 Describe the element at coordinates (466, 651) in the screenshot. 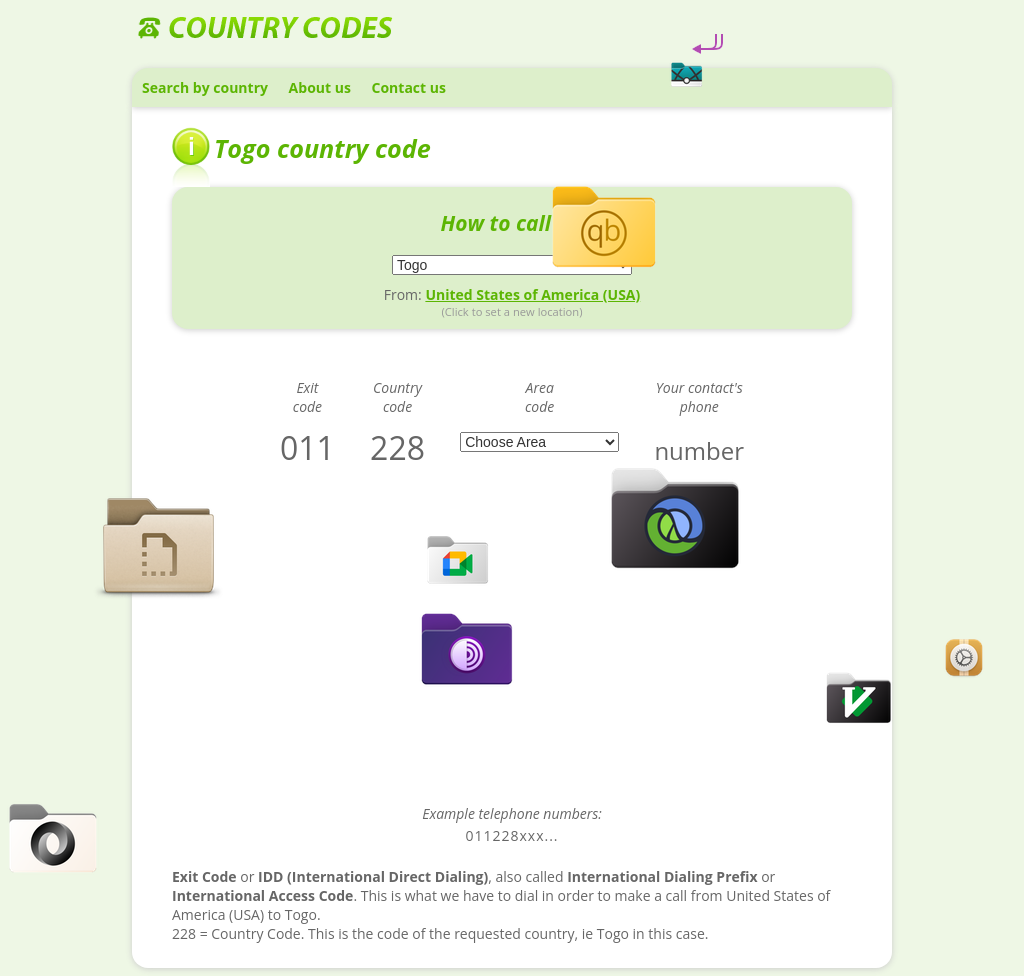

I see `folder containing tor browser files` at that location.